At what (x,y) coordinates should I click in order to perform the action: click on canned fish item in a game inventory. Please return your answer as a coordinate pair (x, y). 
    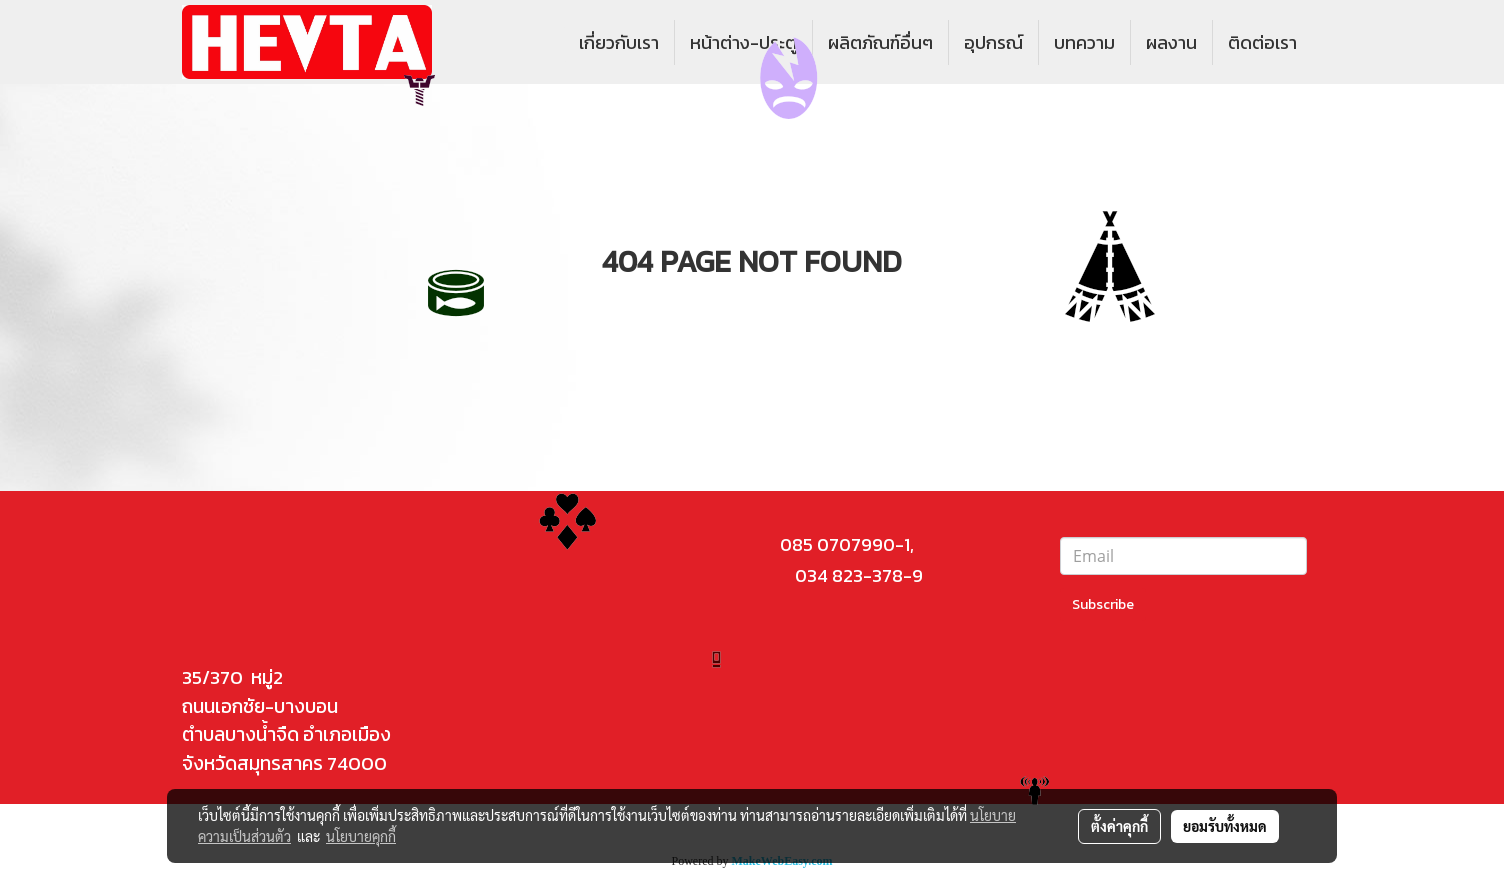
    Looking at the image, I should click on (456, 293).